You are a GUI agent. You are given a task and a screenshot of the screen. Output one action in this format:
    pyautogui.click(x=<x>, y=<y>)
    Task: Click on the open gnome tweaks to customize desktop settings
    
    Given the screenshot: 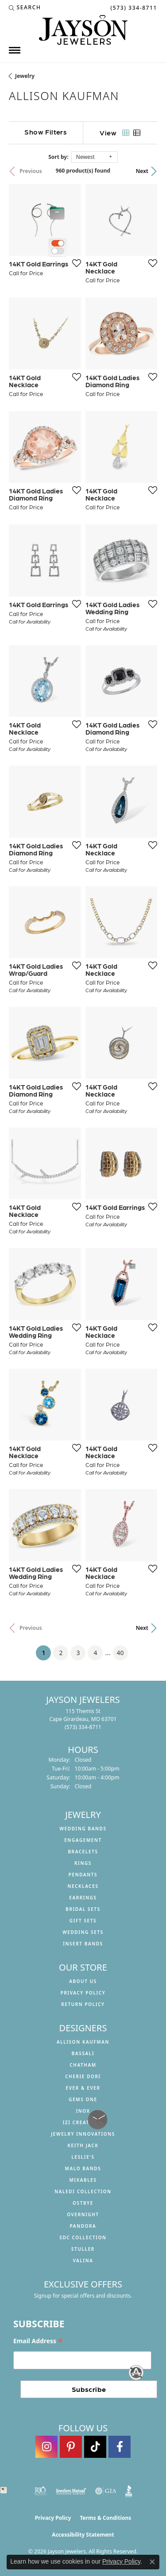 What is the action you would take?
    pyautogui.click(x=4, y=2490)
    